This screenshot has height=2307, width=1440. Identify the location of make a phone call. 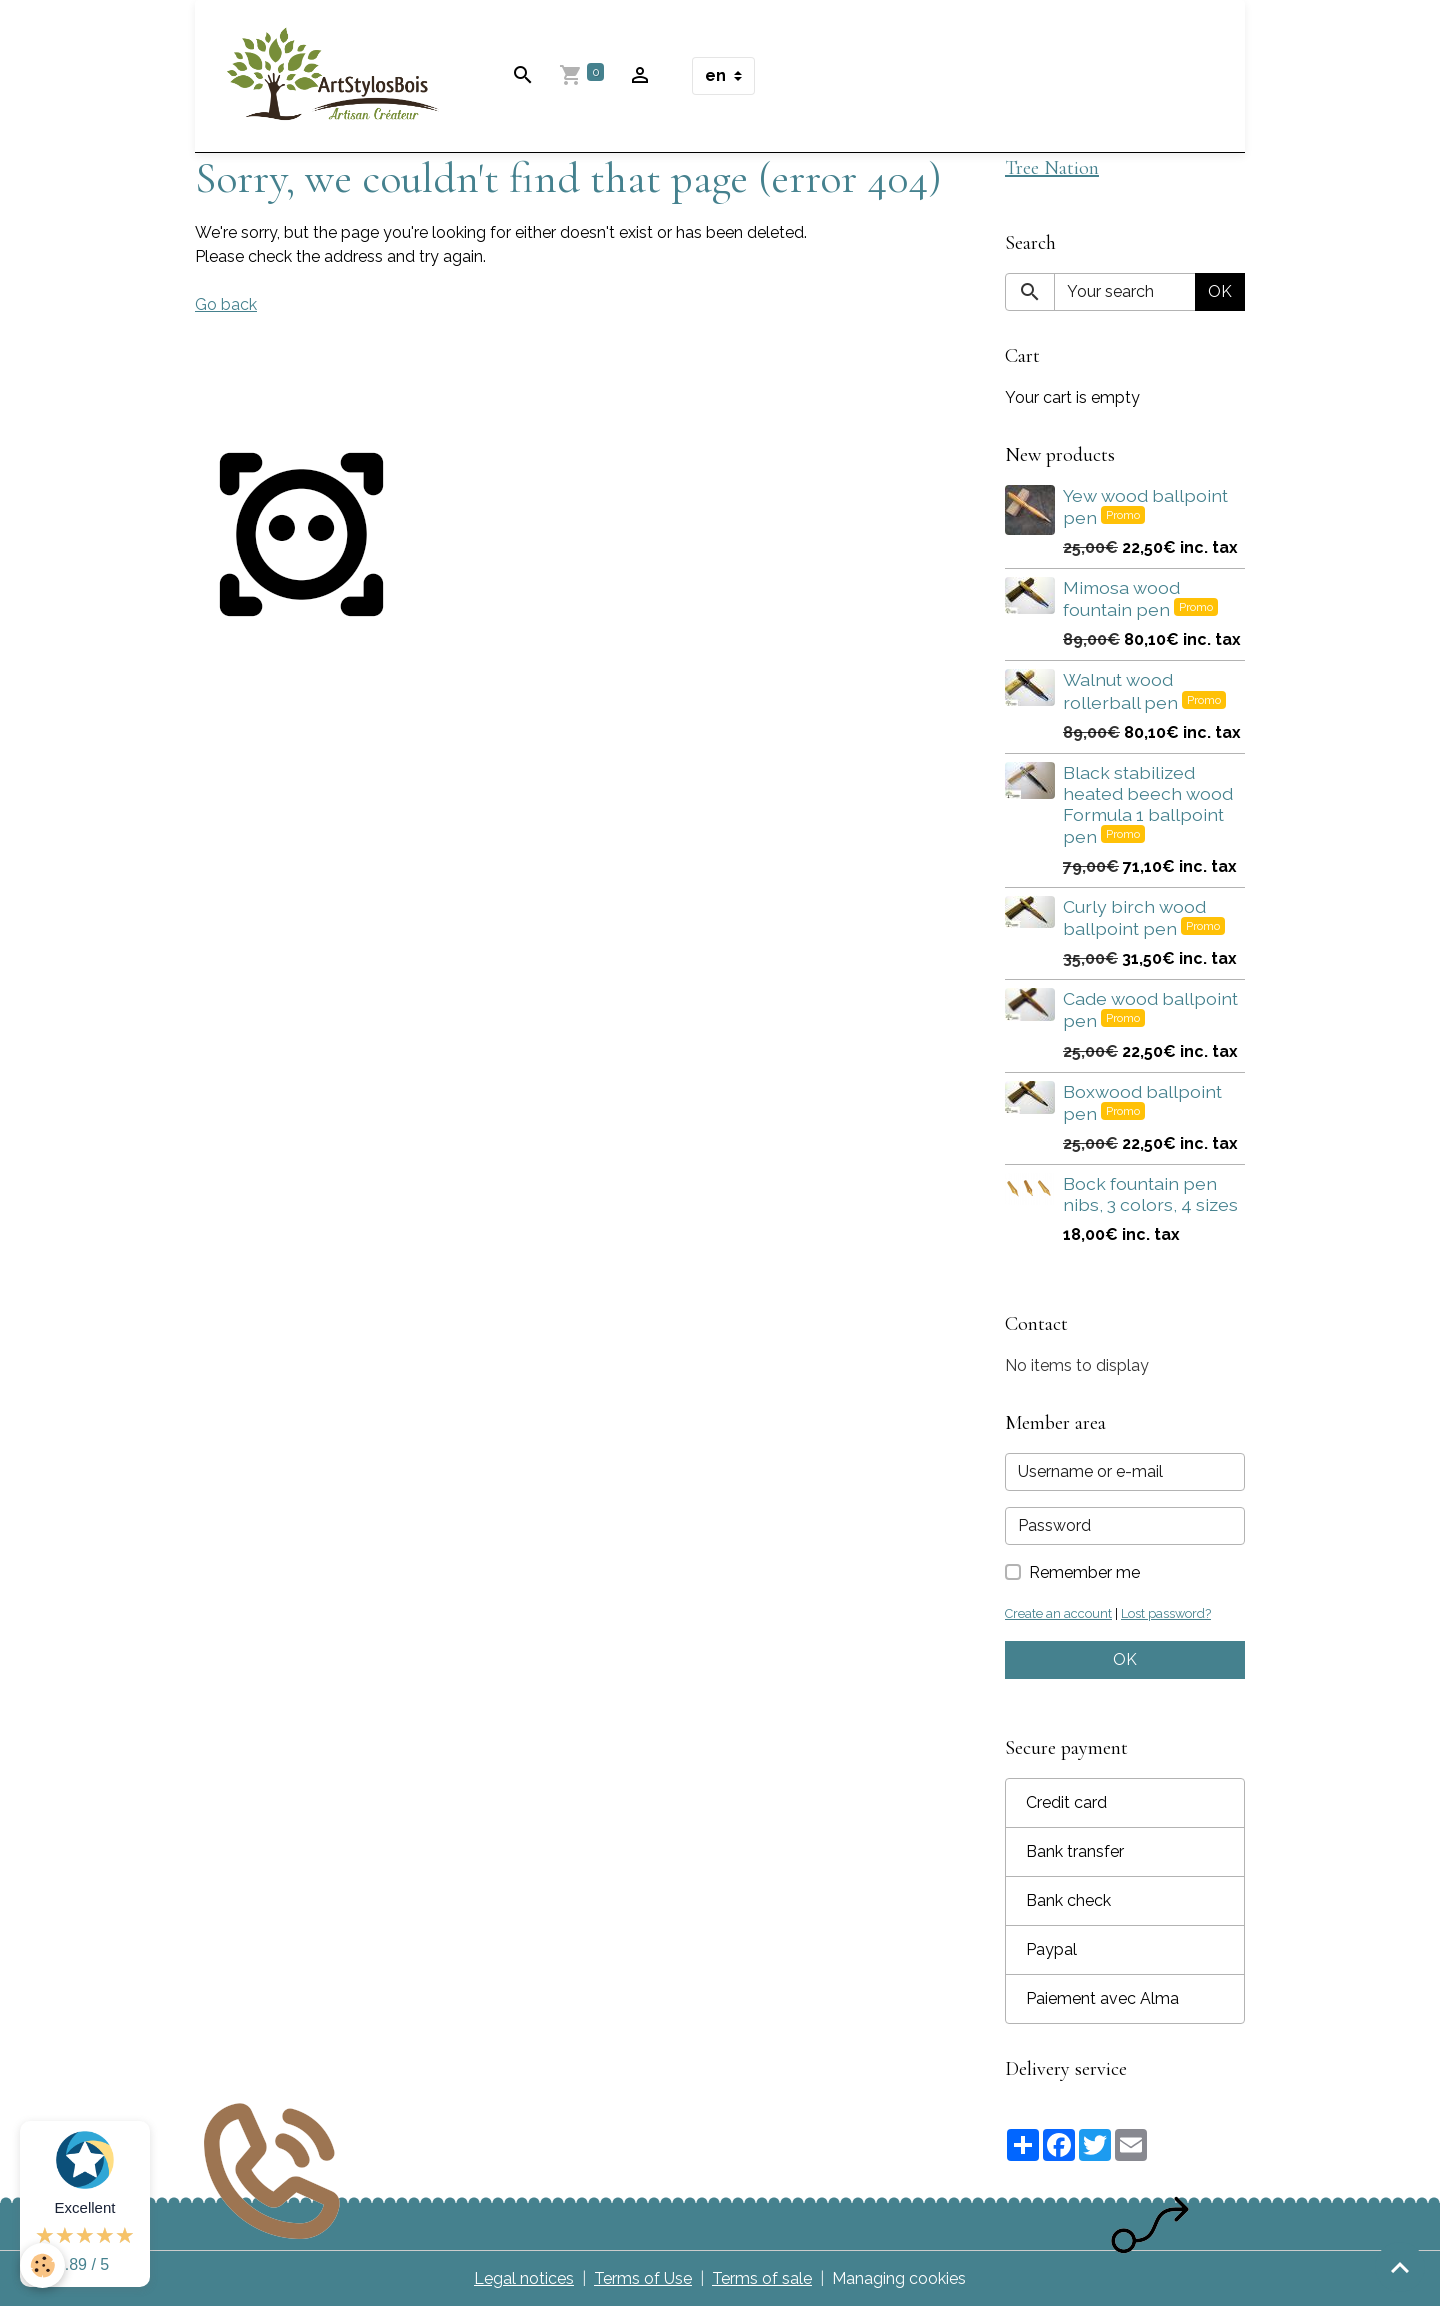
(274, 2168).